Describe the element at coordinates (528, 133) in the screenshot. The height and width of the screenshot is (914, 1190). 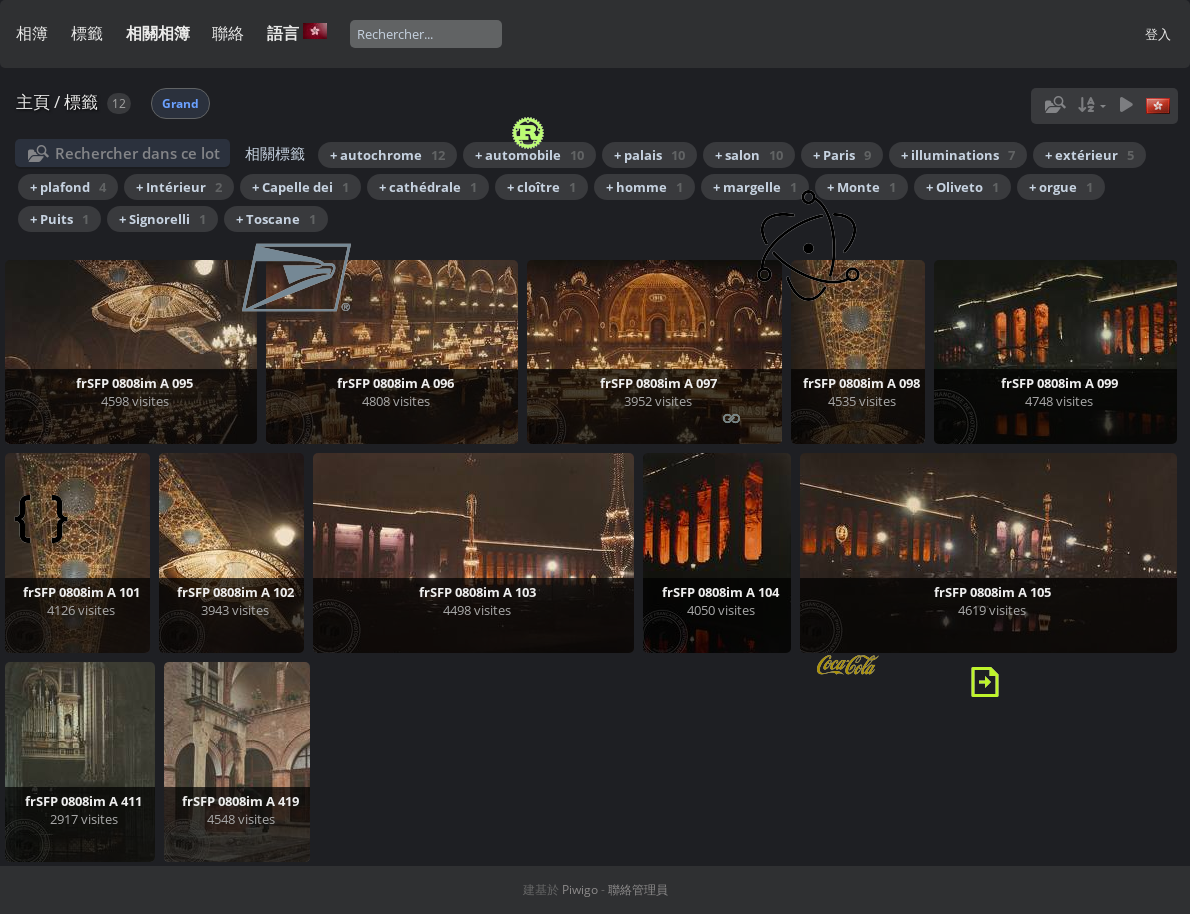
I see `rust programming language logo` at that location.